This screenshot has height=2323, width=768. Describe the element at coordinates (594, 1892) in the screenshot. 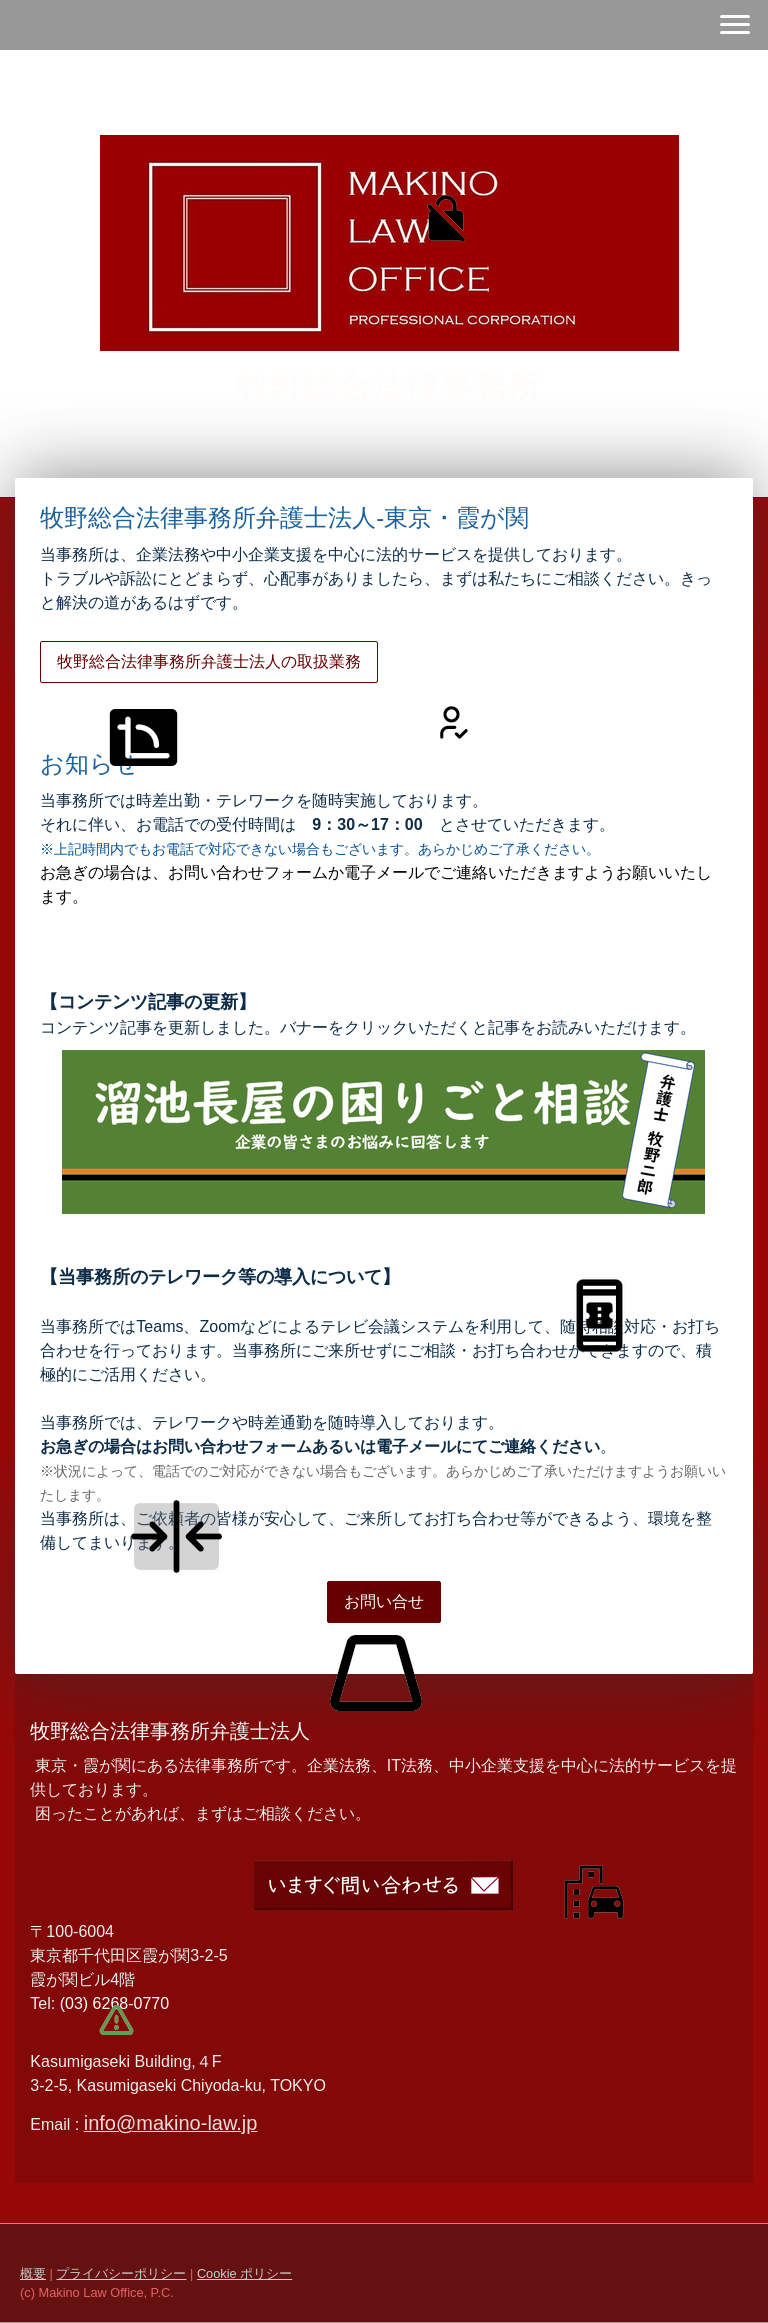

I see `access transportation or commute options` at that location.